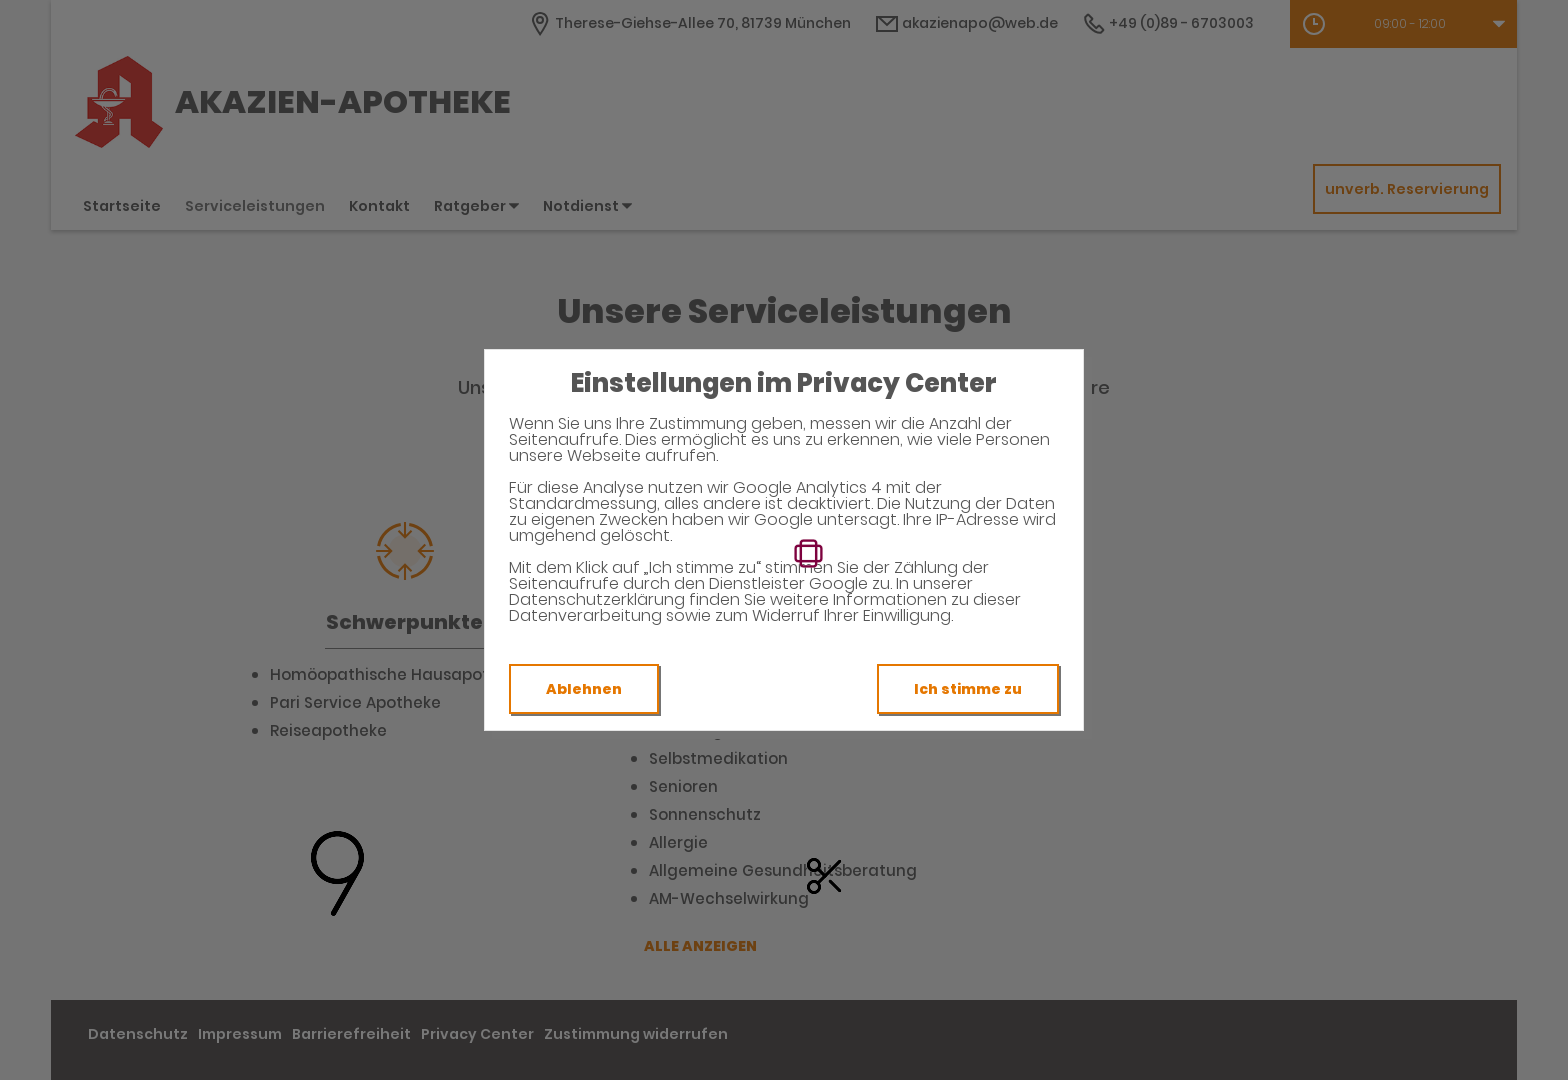  What do you see at coordinates (825, 876) in the screenshot?
I see `cut selected content` at bounding box center [825, 876].